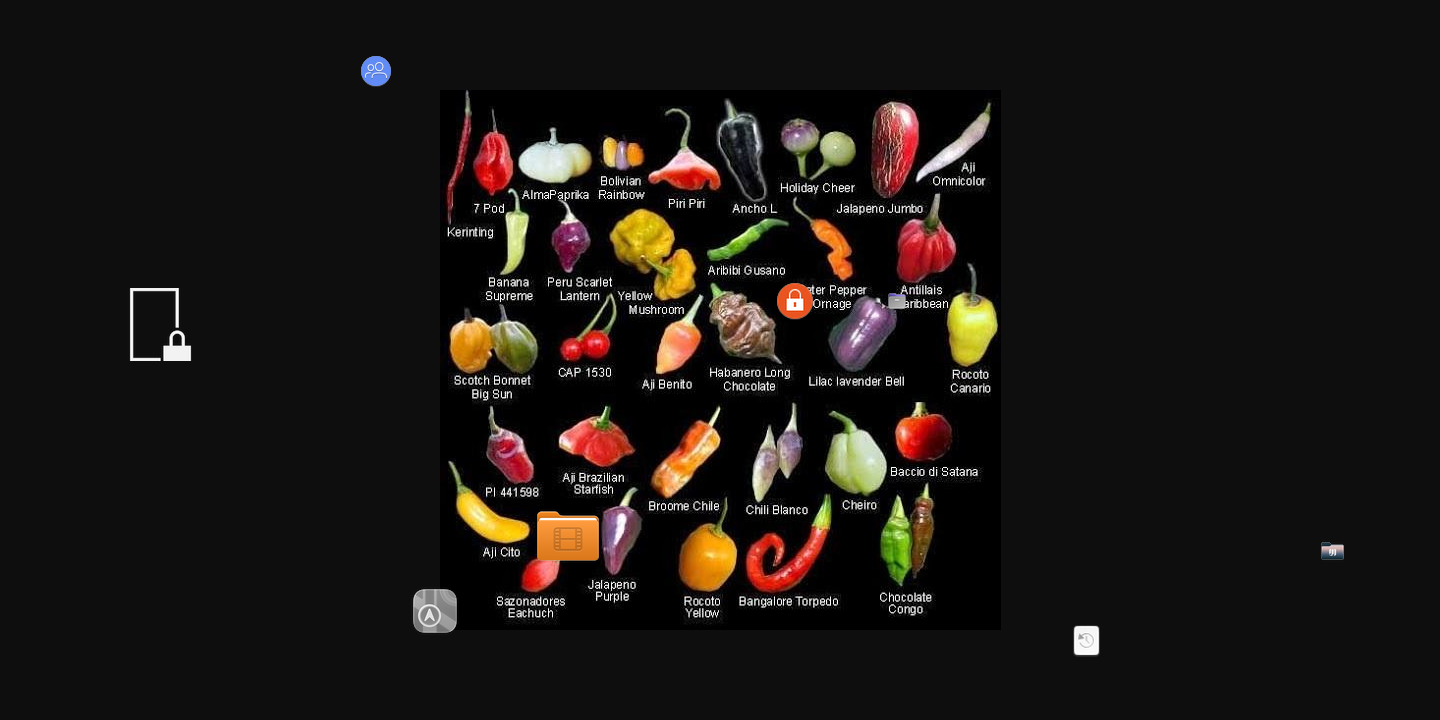 Image resolution: width=1440 pixels, height=720 pixels. What do you see at coordinates (376, 71) in the screenshot?
I see `switch between user accounts` at bounding box center [376, 71].